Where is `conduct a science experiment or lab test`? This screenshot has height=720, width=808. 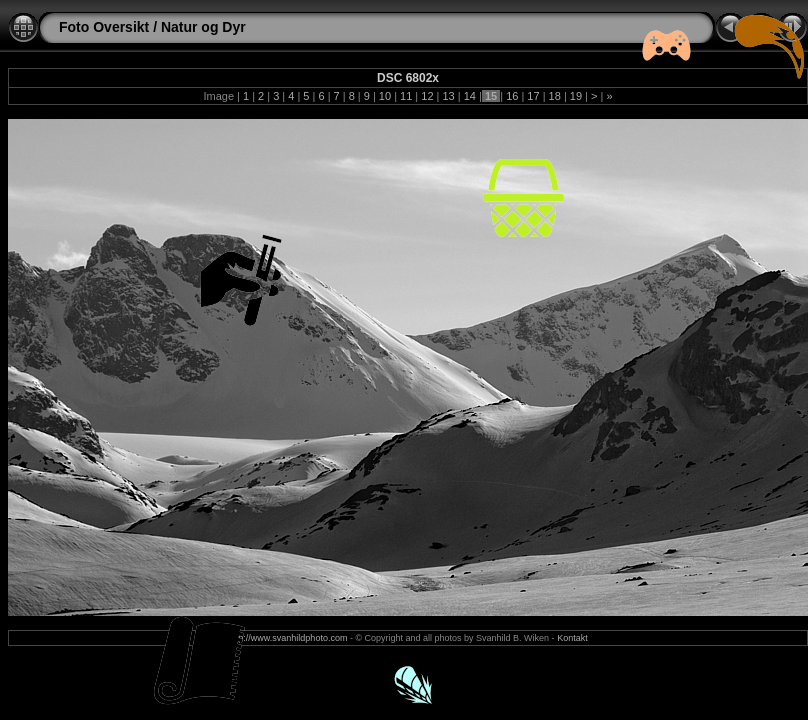 conduct a science experiment or lab test is located at coordinates (244, 279).